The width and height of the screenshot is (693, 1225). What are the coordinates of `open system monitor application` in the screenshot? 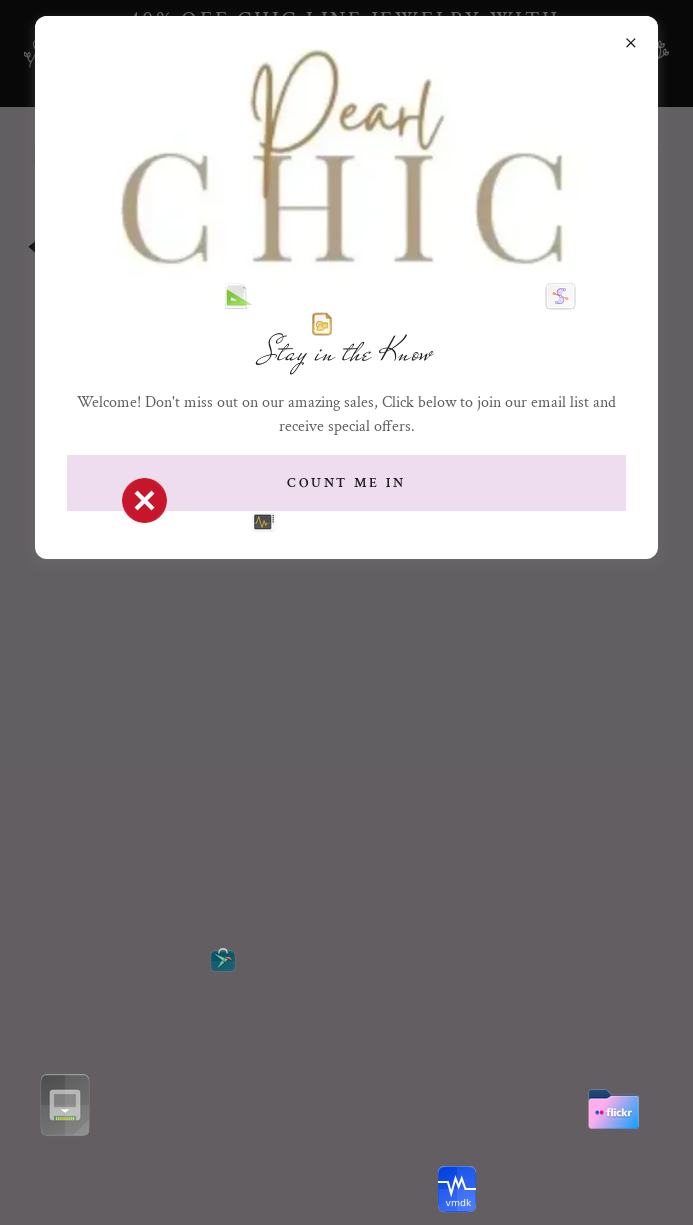 It's located at (264, 522).